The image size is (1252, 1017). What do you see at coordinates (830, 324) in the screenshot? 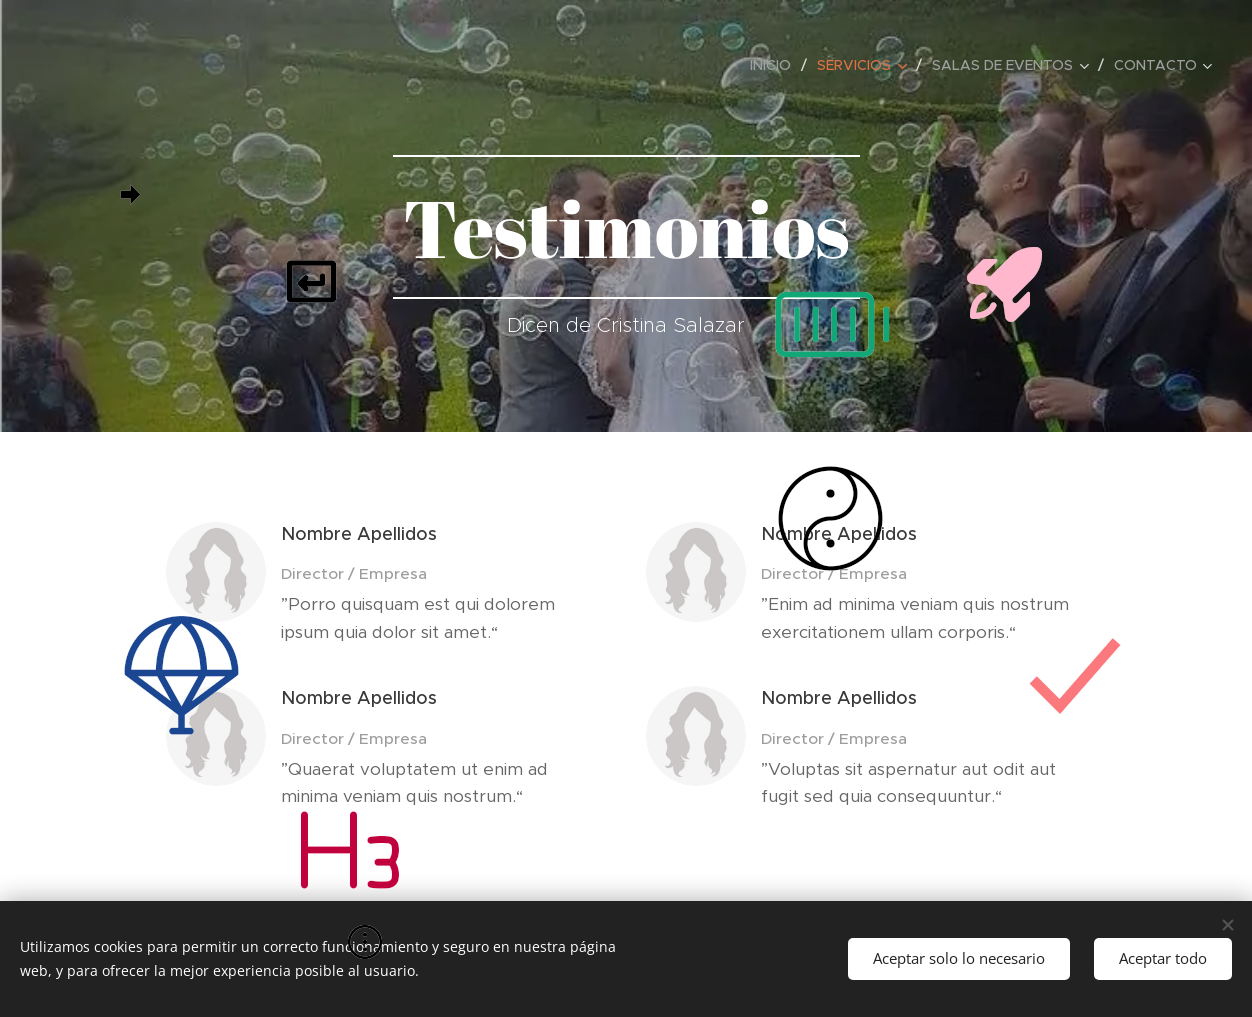
I see `indicates battery is fully charged` at bounding box center [830, 324].